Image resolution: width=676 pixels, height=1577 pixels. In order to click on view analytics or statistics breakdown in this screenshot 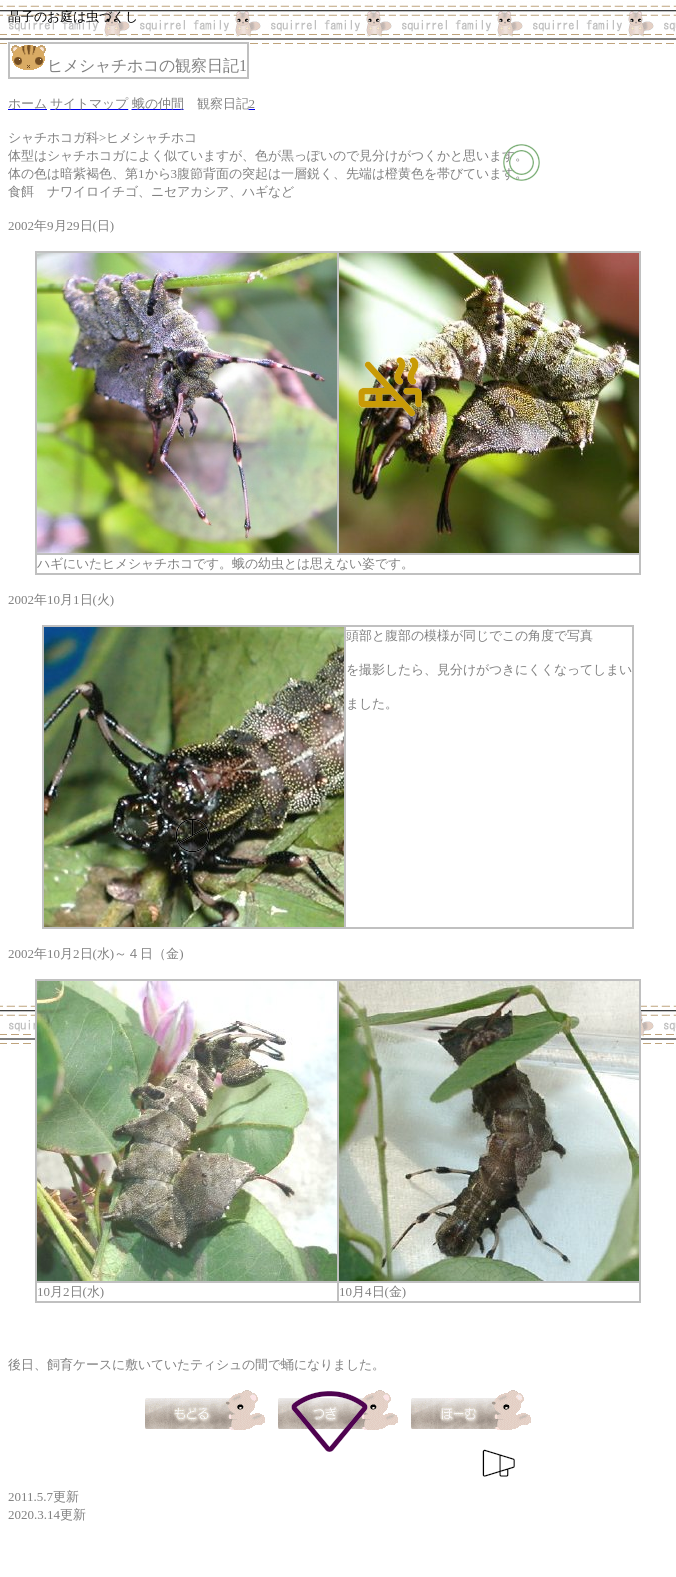, I will do `click(192, 835)`.